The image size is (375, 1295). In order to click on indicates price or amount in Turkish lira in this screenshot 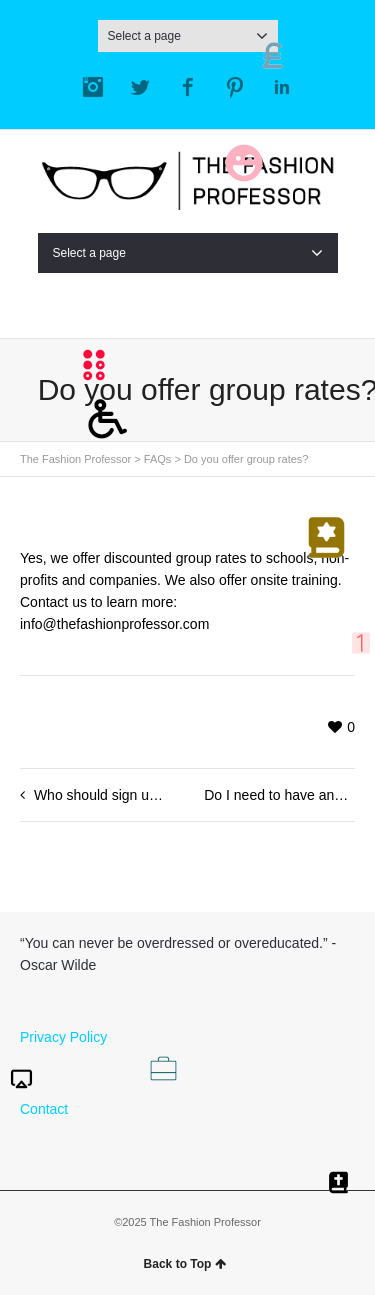, I will do `click(273, 55)`.